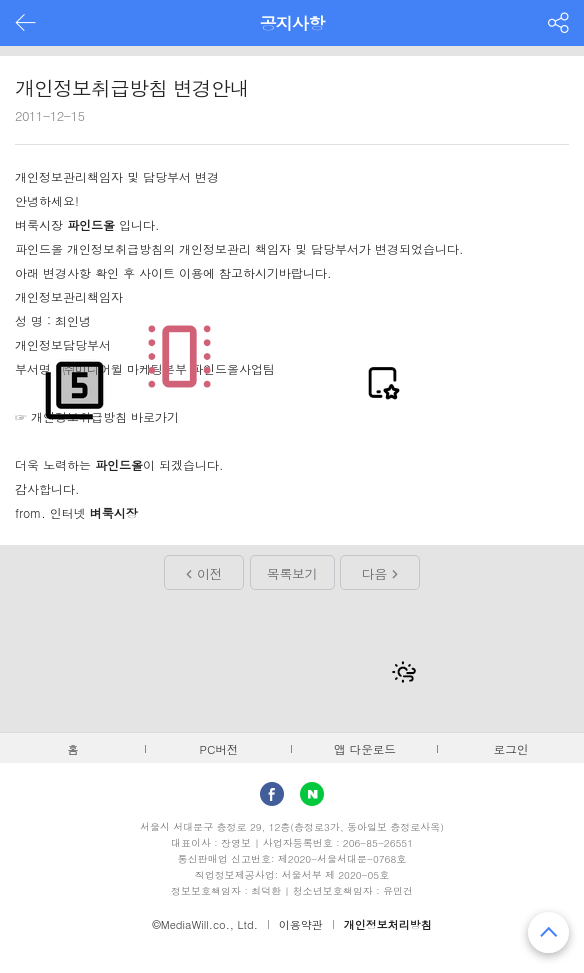 The height and width of the screenshot is (973, 584). What do you see at coordinates (382, 382) in the screenshot?
I see `mark this iPad as a favorite device` at bounding box center [382, 382].